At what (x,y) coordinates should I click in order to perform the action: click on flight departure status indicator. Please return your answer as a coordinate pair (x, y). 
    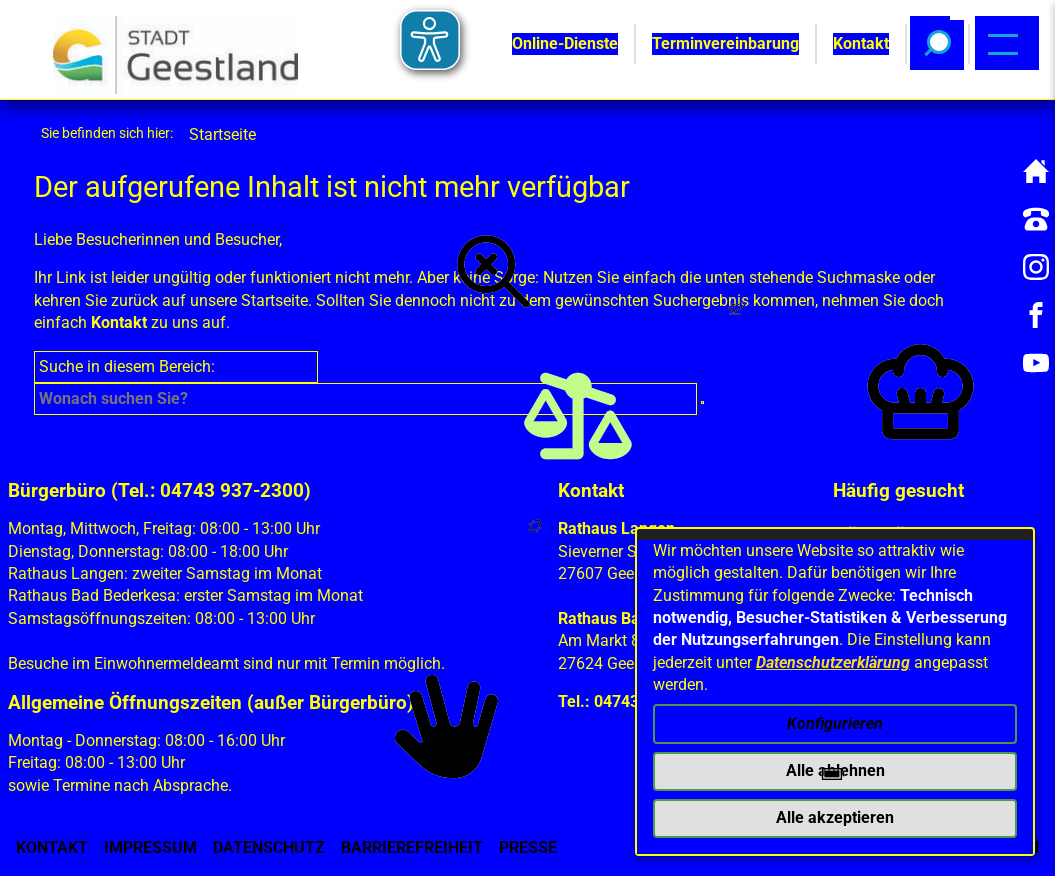
    Looking at the image, I should click on (737, 308).